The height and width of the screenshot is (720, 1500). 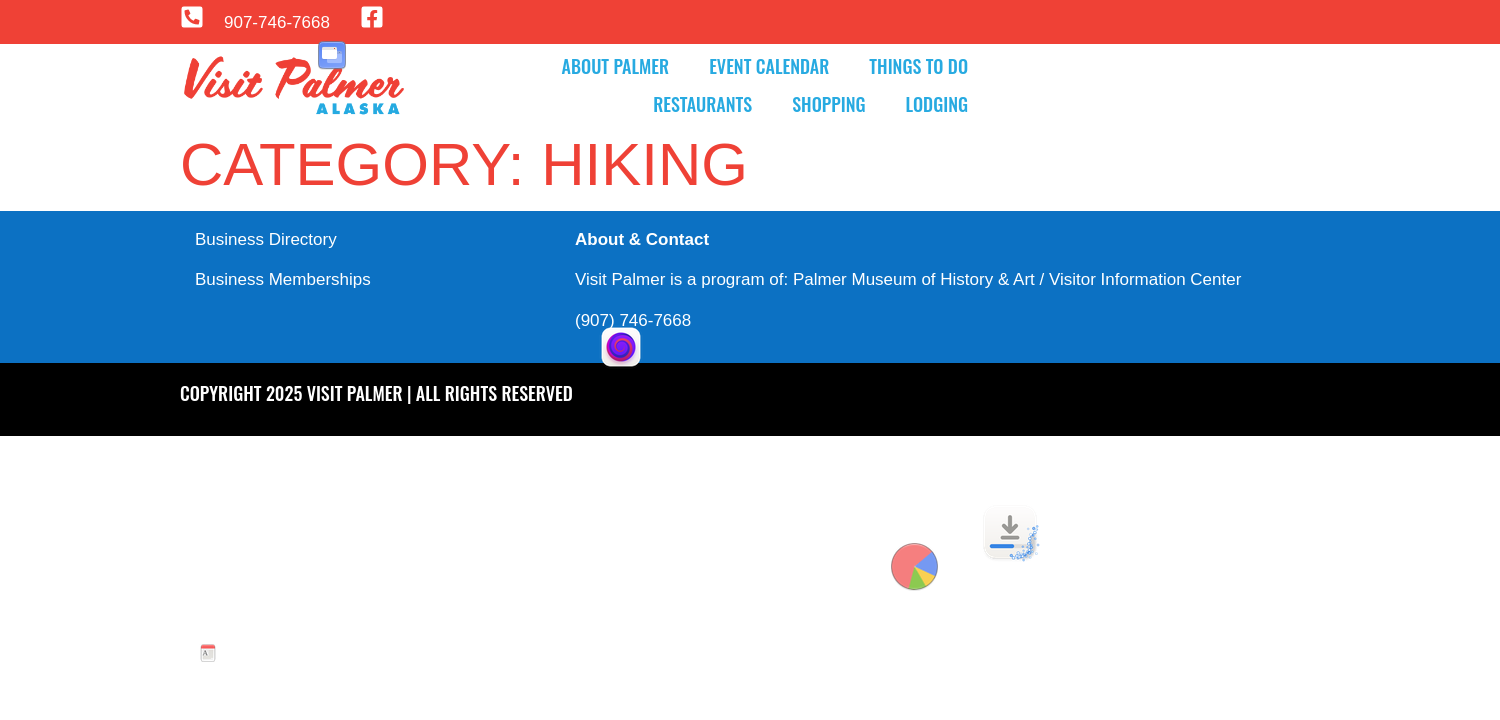 I want to click on manage startup applications and session settings, so click(x=332, y=55).